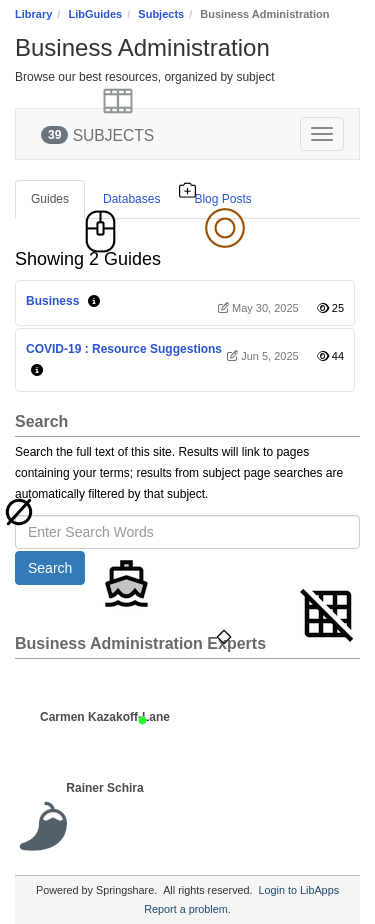  What do you see at coordinates (142, 720) in the screenshot?
I see `indicates an unread notification or new item` at bounding box center [142, 720].